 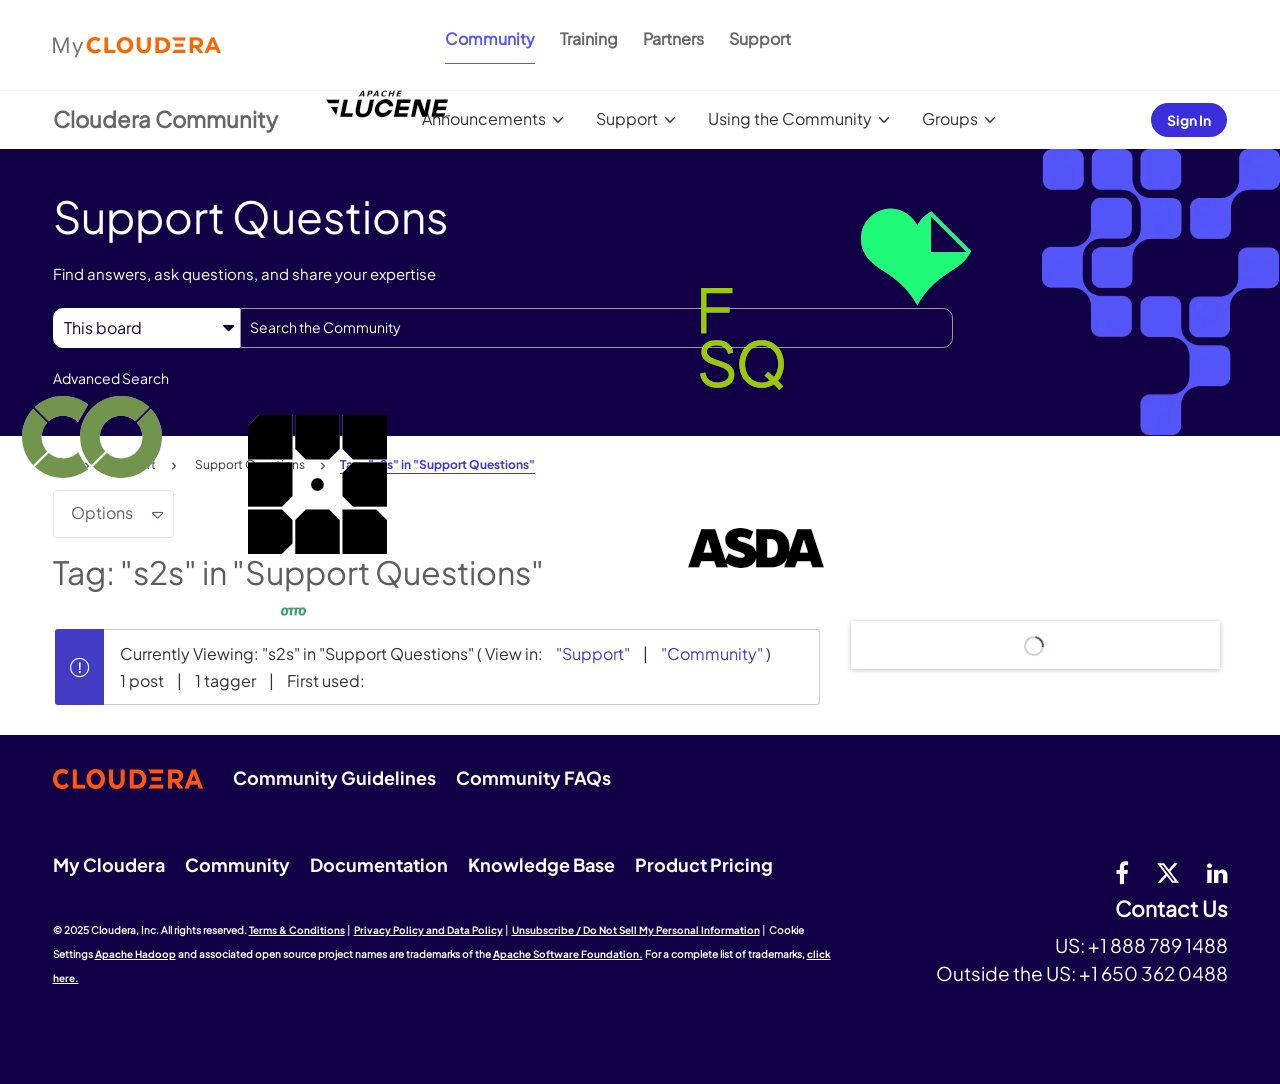 What do you see at coordinates (916, 257) in the screenshot?
I see `open ilovepdf website or app` at bounding box center [916, 257].